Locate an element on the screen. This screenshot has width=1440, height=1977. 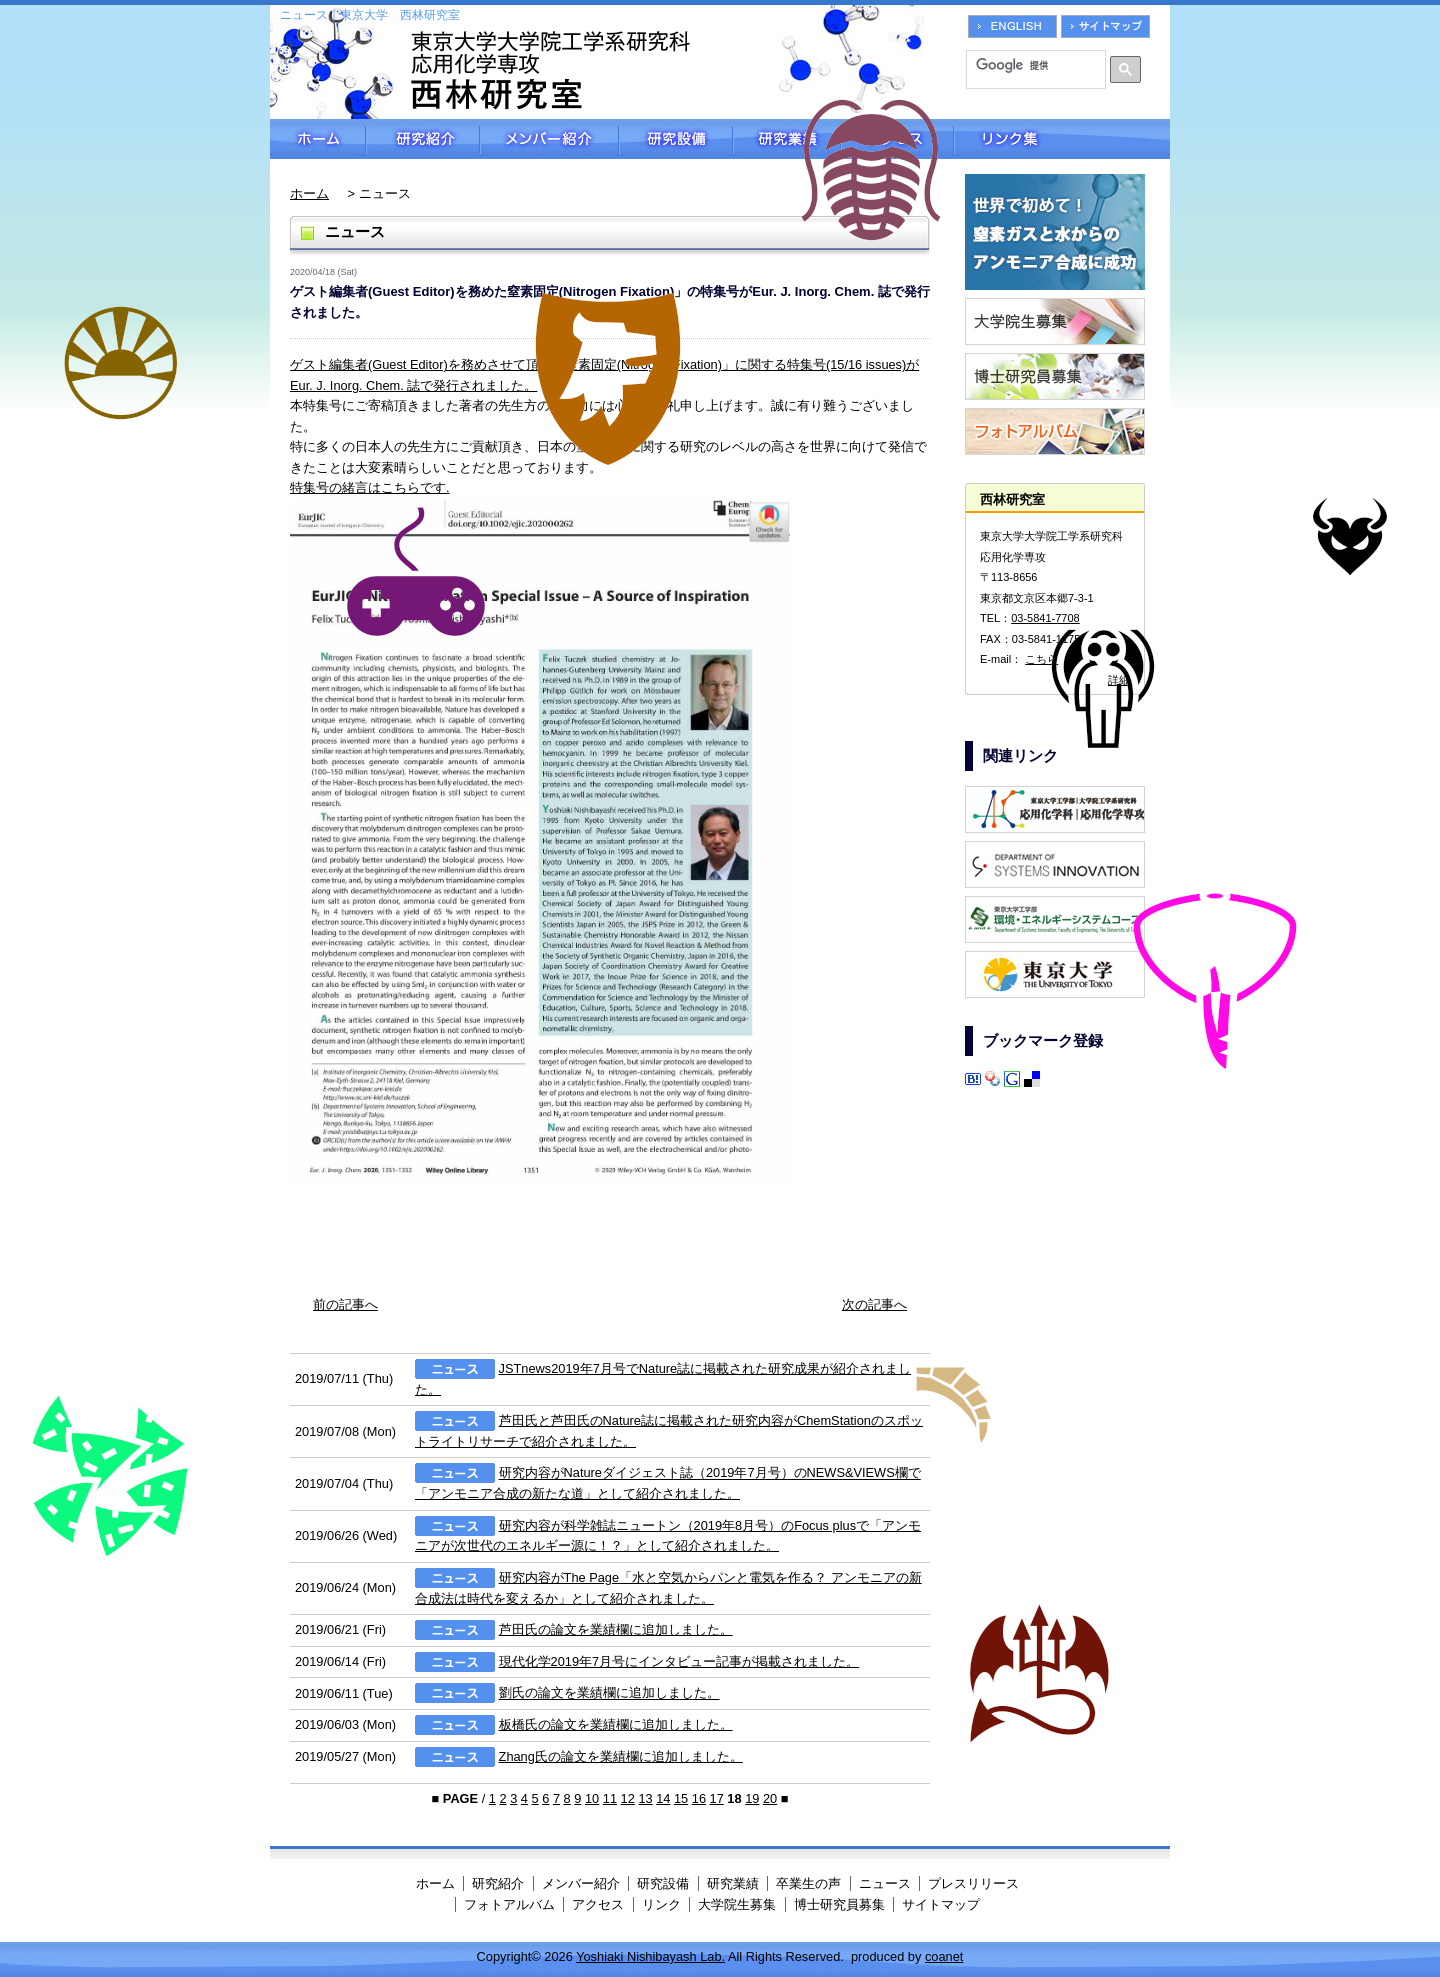
indicates enhanced awareness or heightened perception state is located at coordinates (1103, 688).